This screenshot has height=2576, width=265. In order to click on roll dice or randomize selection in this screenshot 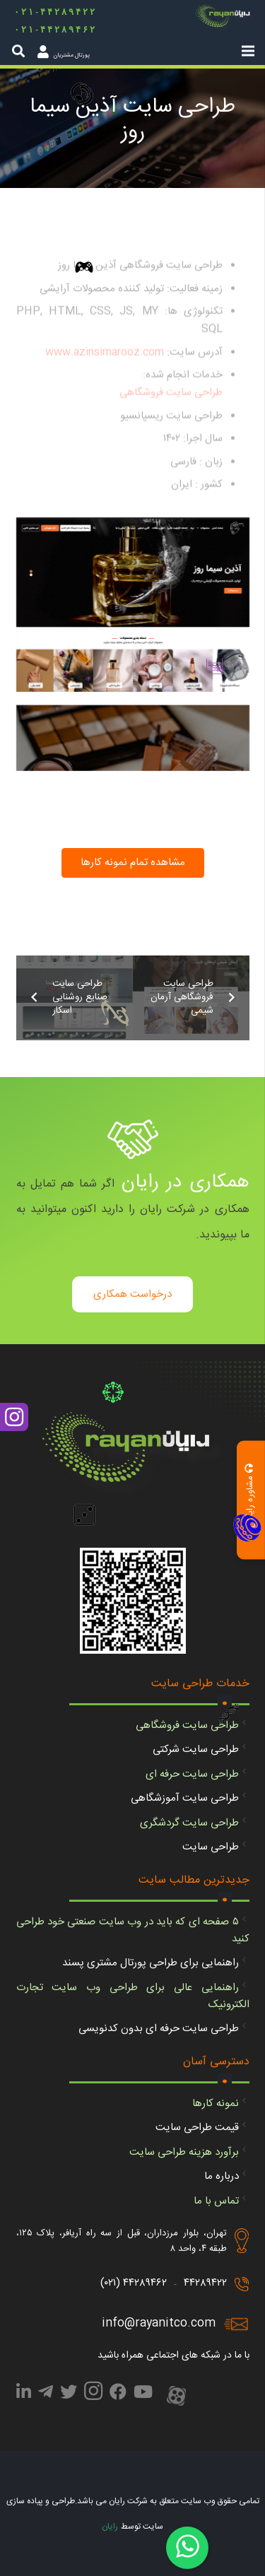, I will do `click(84, 1515)`.